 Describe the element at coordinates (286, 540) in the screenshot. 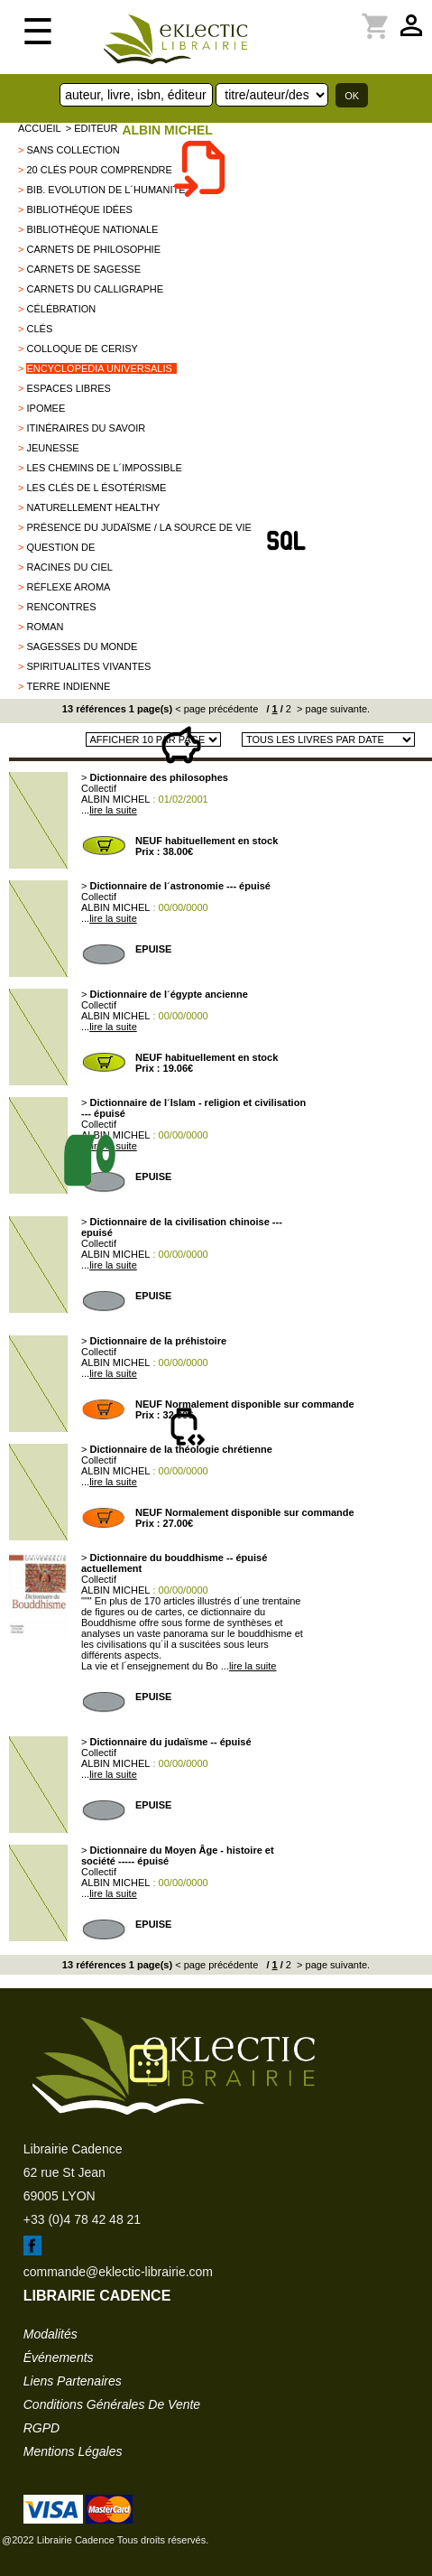

I see `access SQL database or query tools` at that location.